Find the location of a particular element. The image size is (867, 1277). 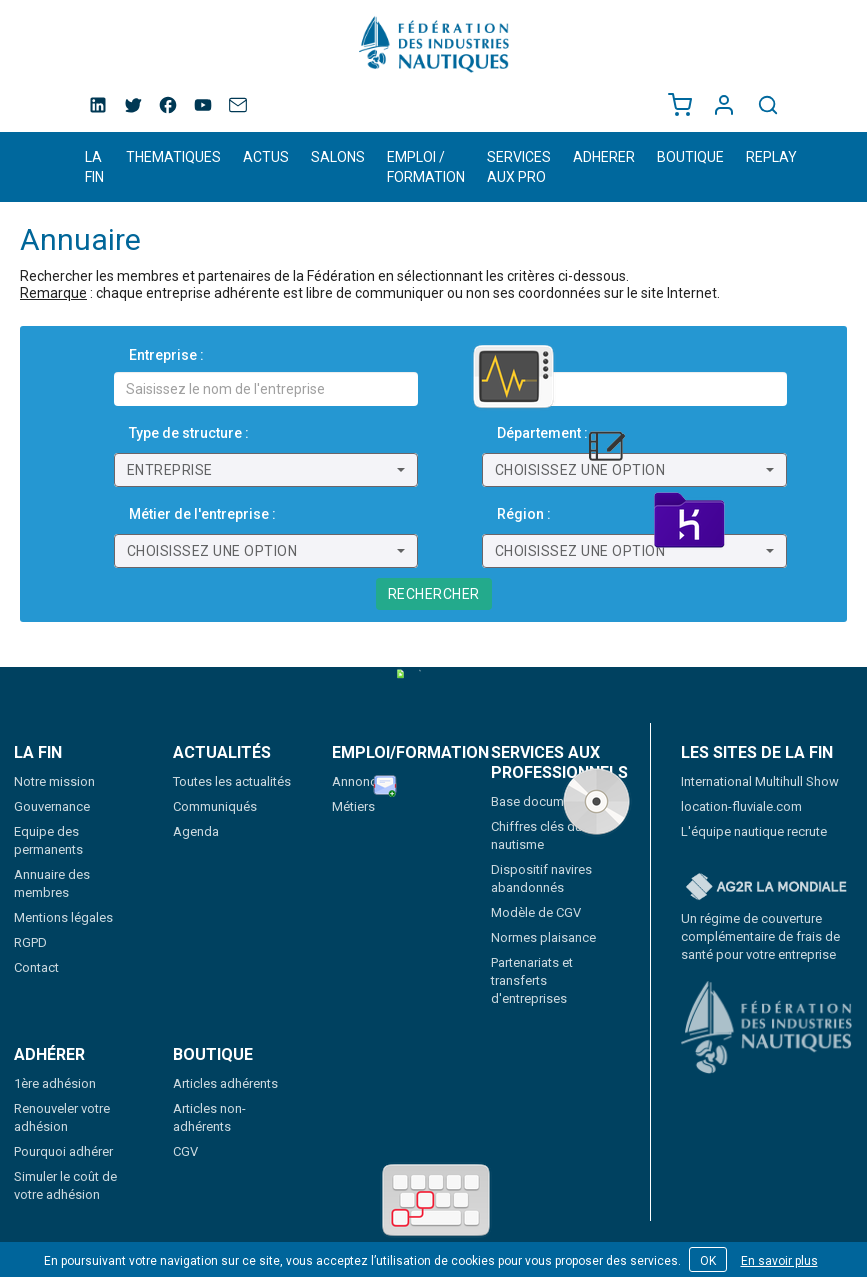

access keyboard shortcut settings is located at coordinates (436, 1200).